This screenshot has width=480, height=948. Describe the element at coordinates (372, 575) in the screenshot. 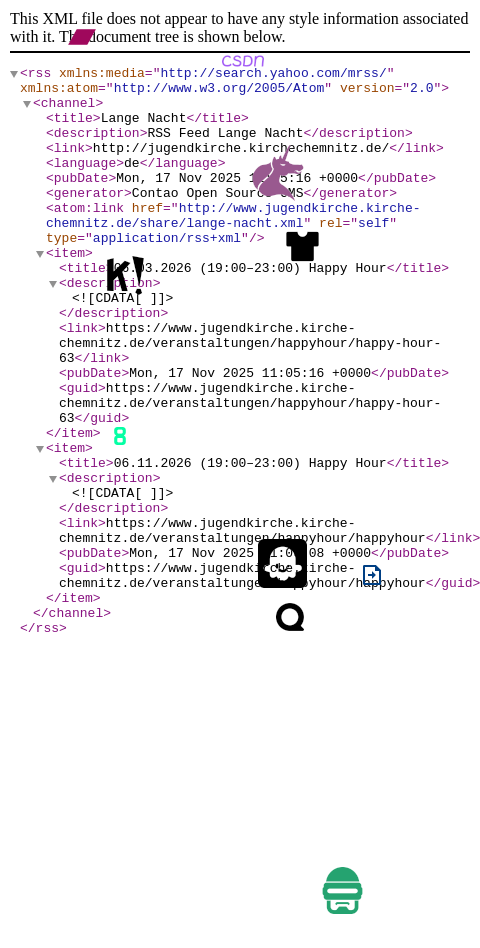

I see `transfer or export a file` at that location.